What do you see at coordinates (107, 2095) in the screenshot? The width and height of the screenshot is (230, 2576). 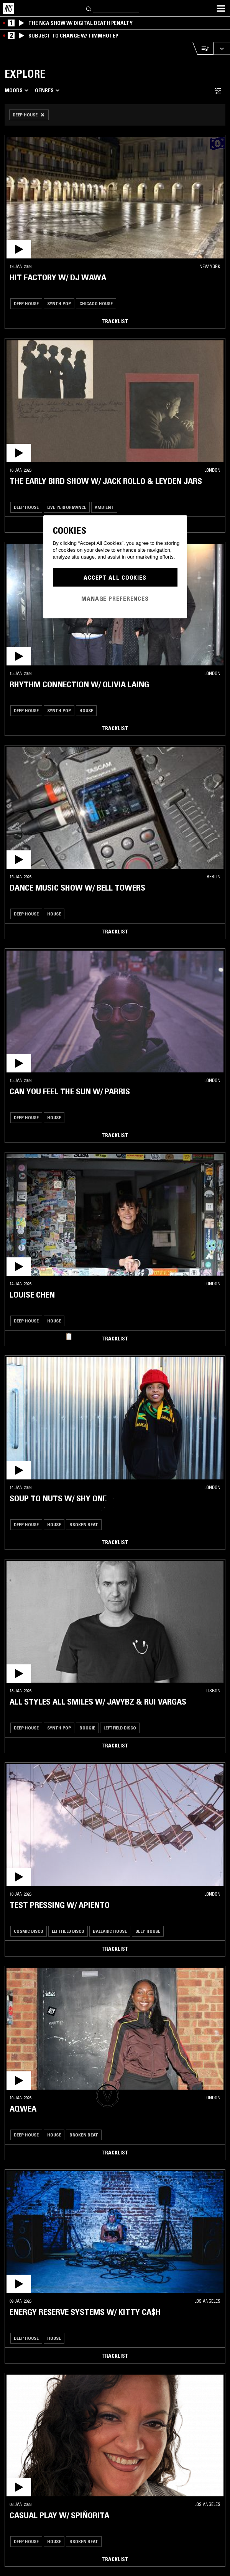 I see `indicates a verified or validated status` at bounding box center [107, 2095].